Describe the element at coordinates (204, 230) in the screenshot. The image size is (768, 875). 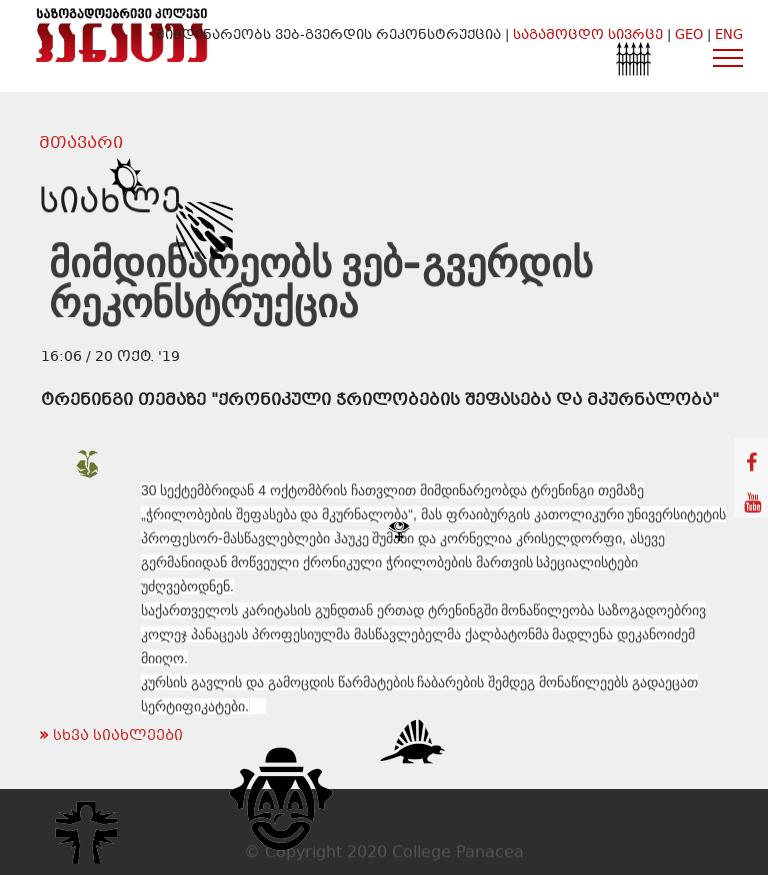
I see `represents the andromeda galaxy or cosmic chain element` at that location.